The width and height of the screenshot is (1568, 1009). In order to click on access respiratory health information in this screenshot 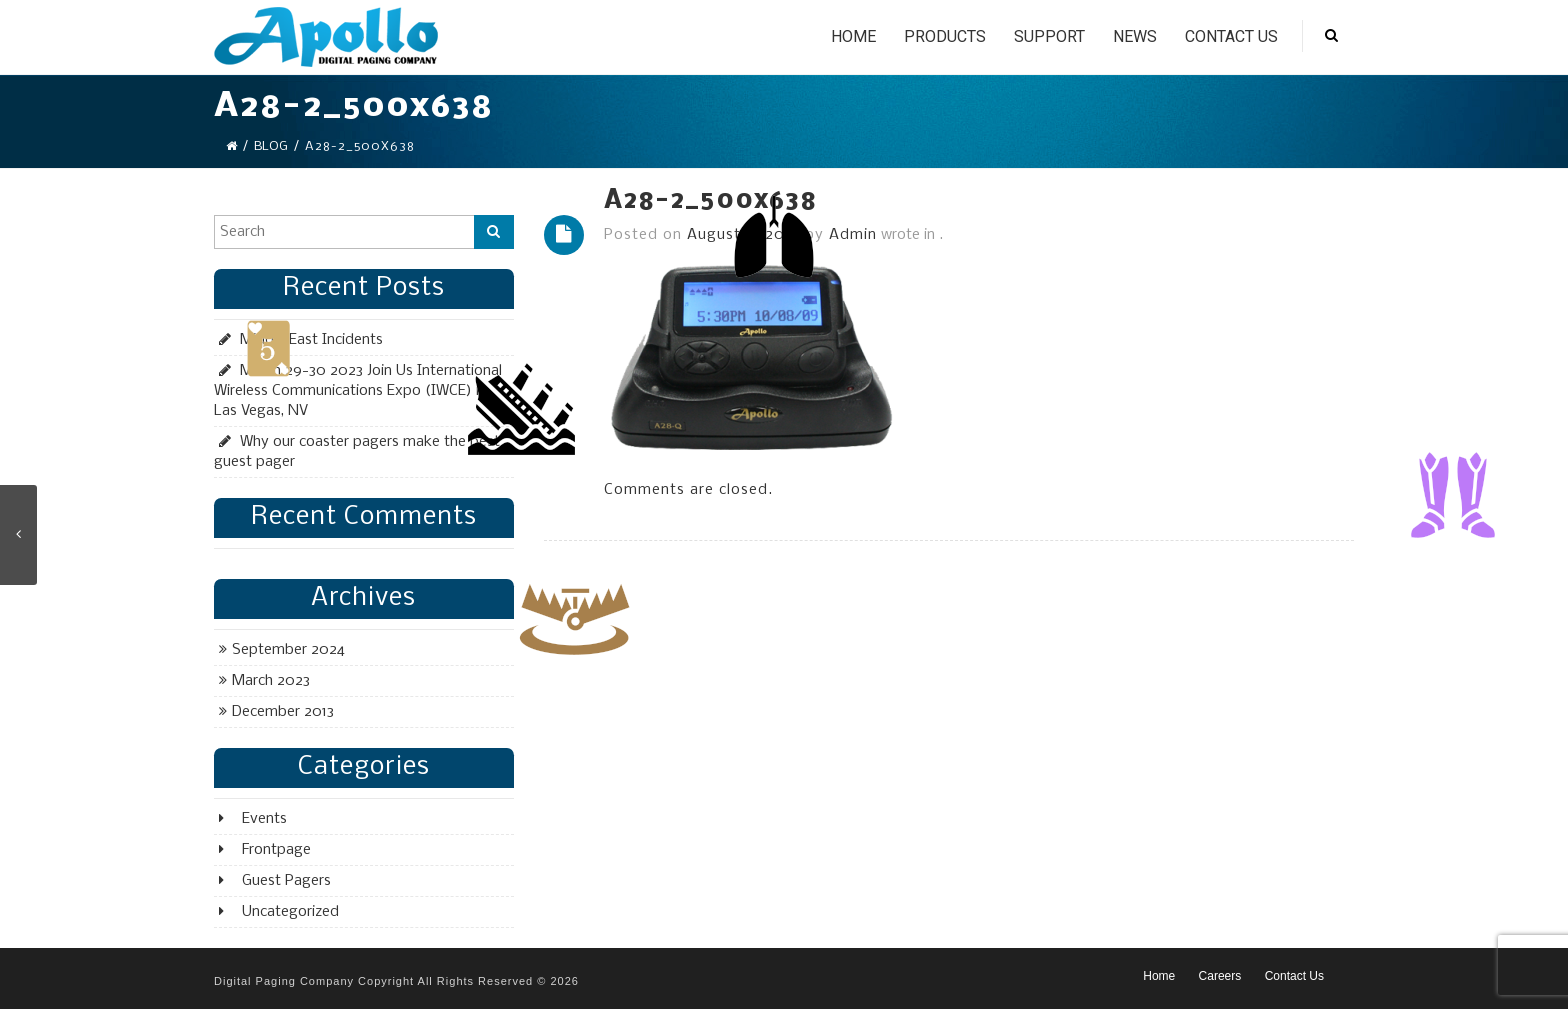, I will do `click(774, 238)`.